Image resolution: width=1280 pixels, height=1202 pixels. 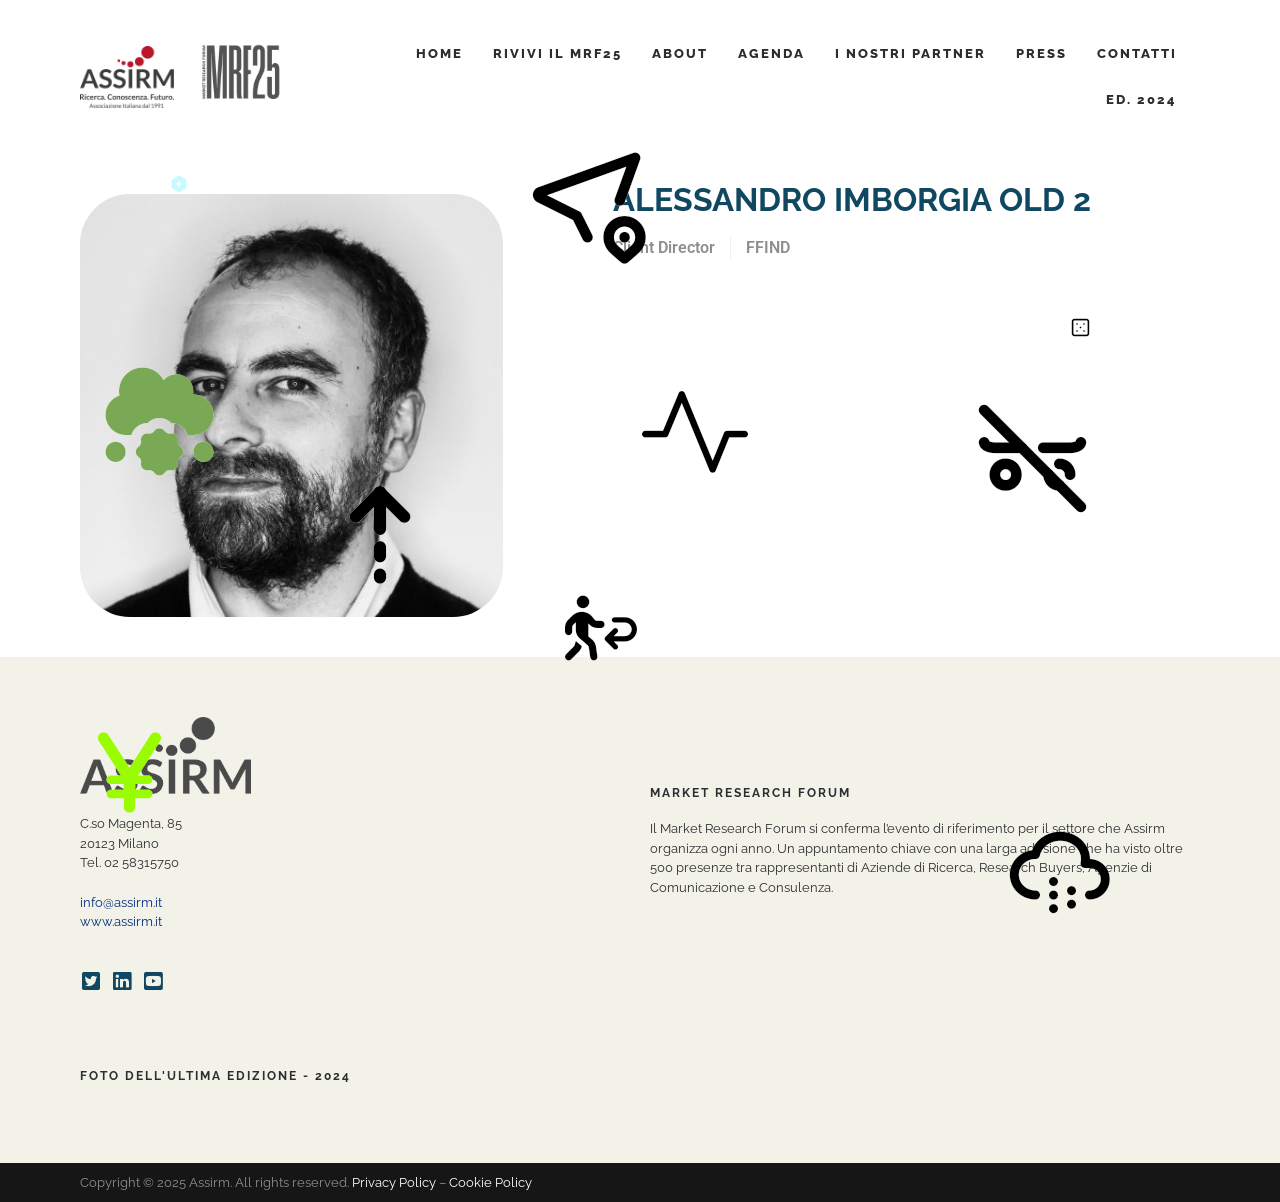 What do you see at coordinates (179, 184) in the screenshot?
I see `add a new item or module` at bounding box center [179, 184].